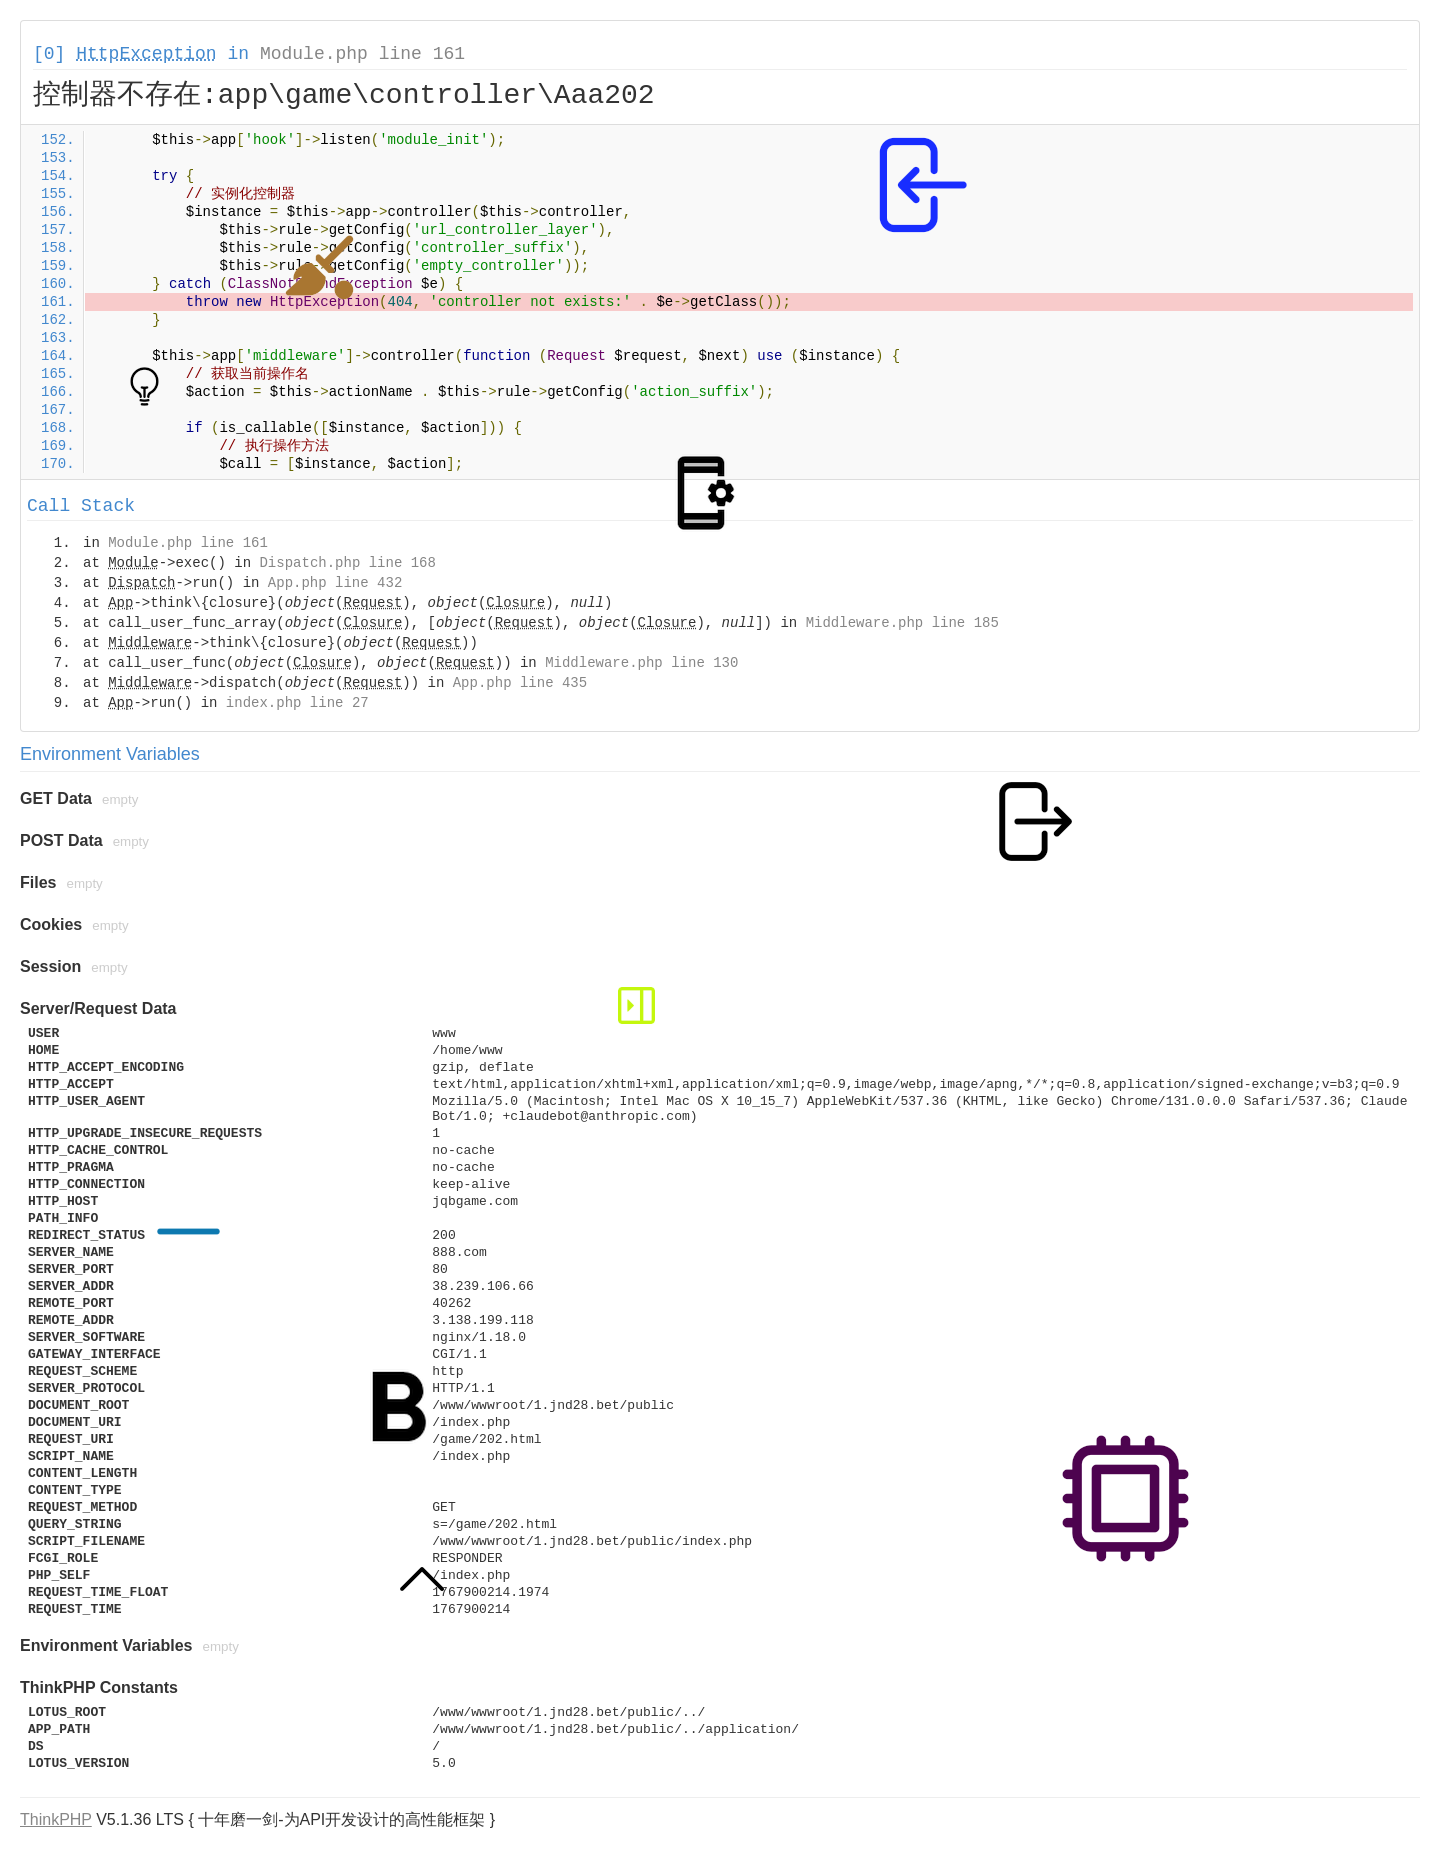  Describe the element at coordinates (916, 185) in the screenshot. I see `log in to your account` at that location.